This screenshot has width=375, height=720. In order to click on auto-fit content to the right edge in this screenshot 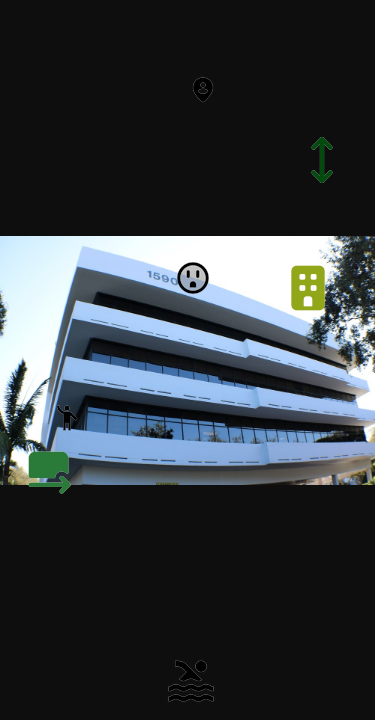, I will do `click(48, 471)`.